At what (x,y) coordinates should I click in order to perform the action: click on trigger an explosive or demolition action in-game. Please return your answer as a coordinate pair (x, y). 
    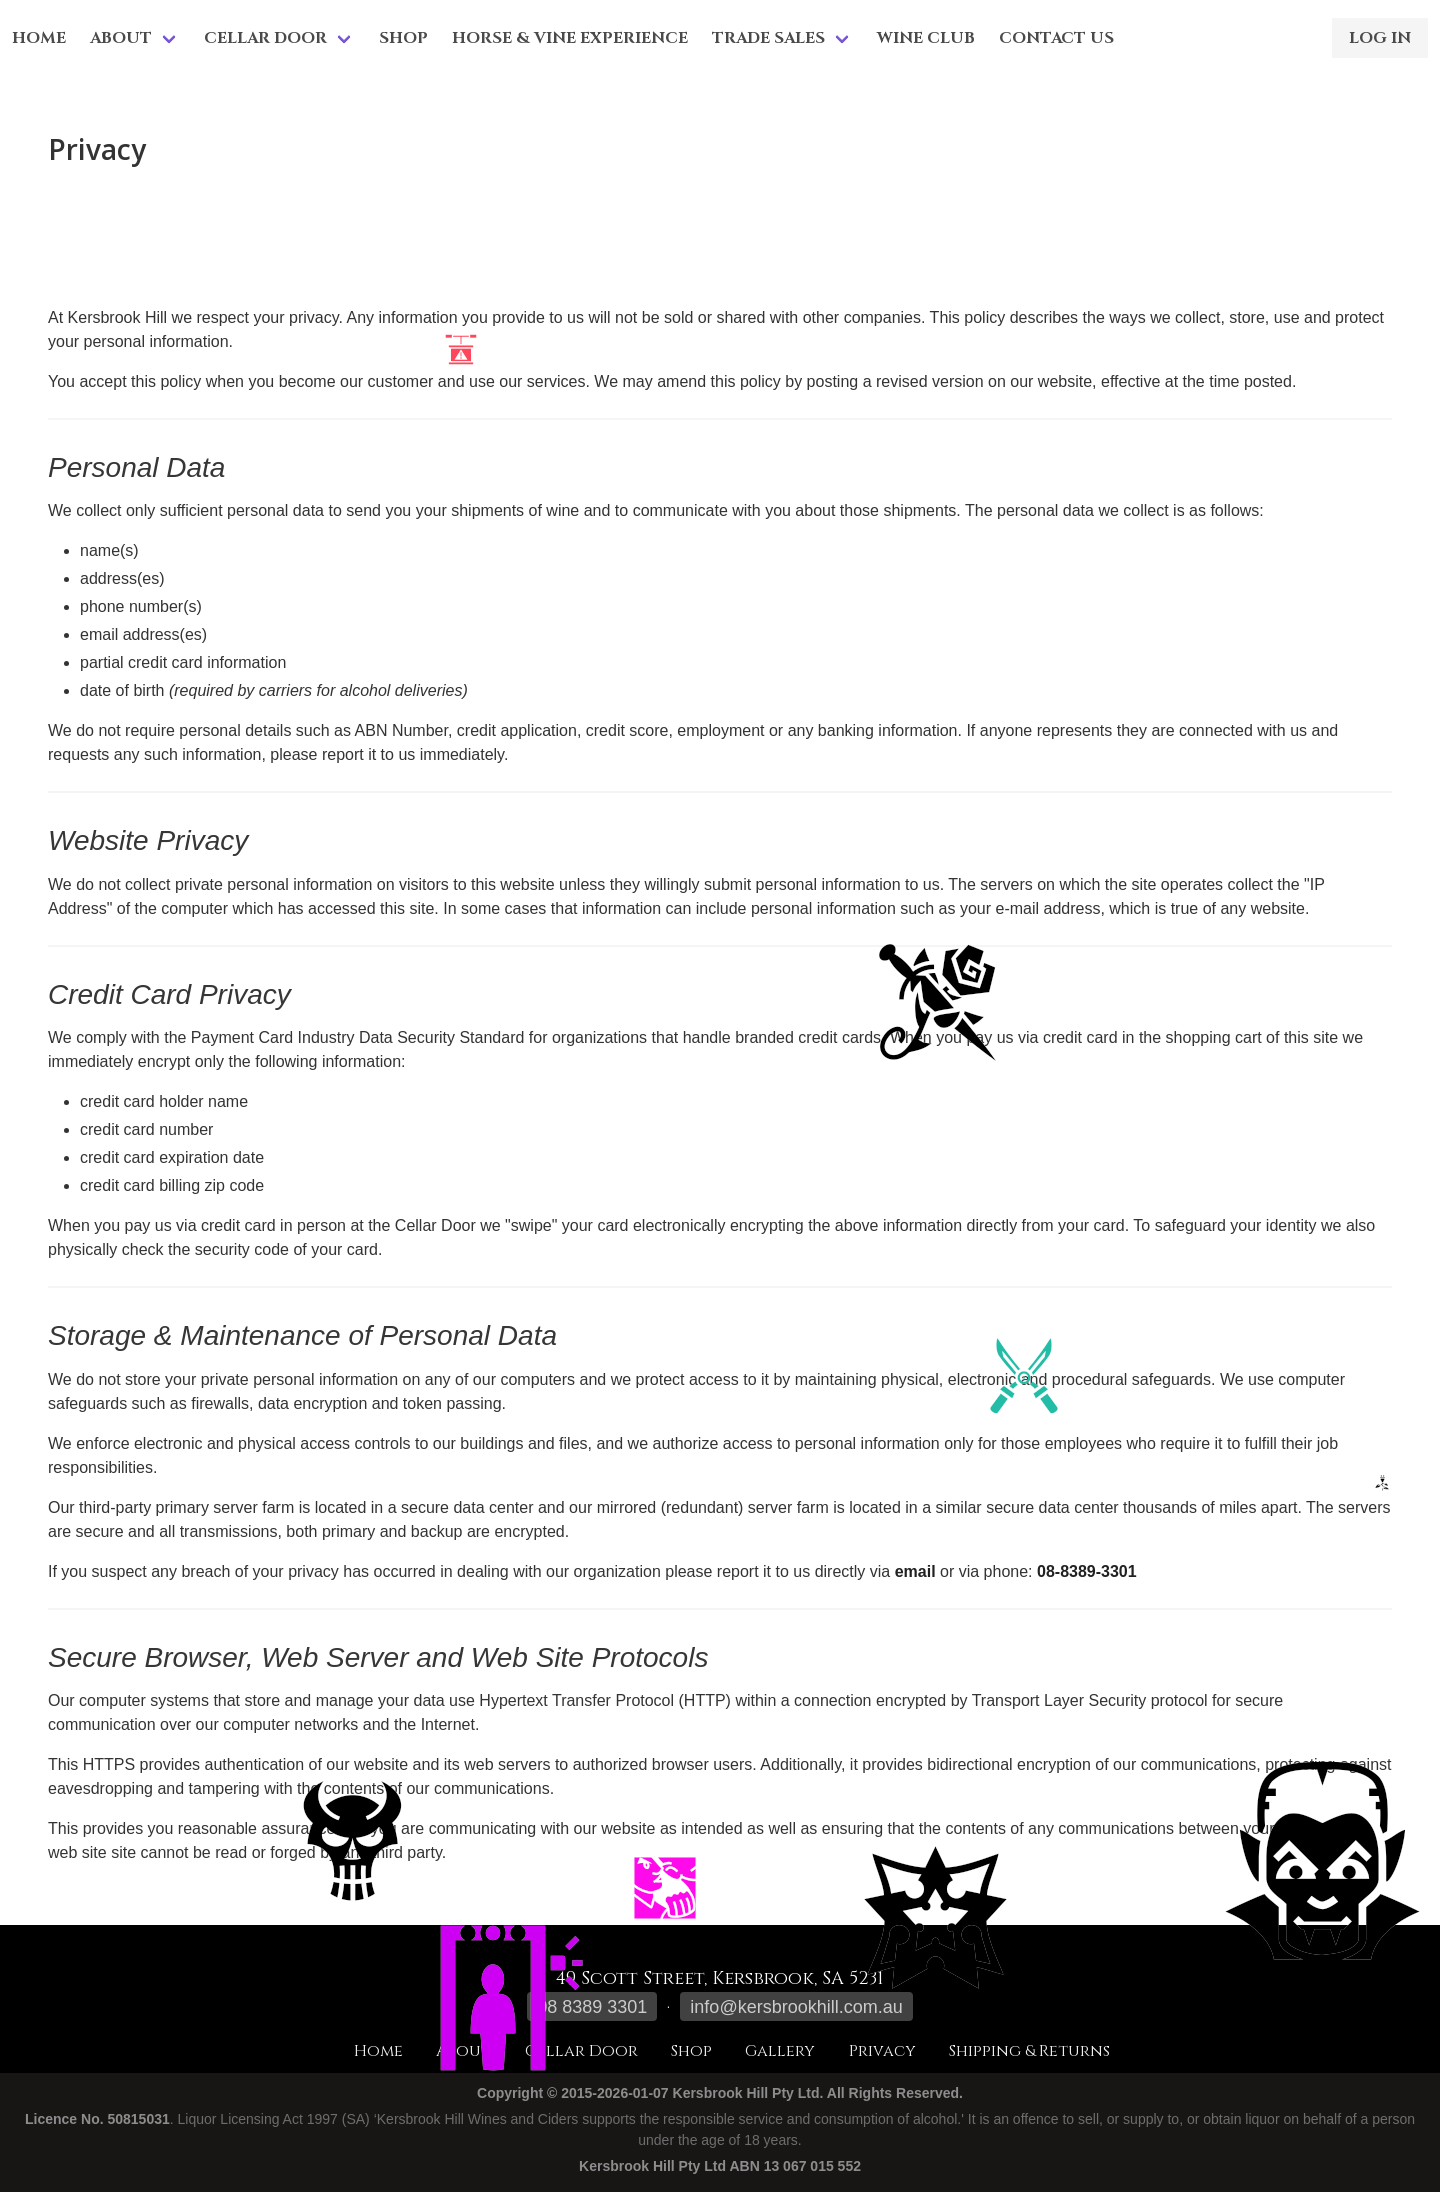
    Looking at the image, I should click on (461, 349).